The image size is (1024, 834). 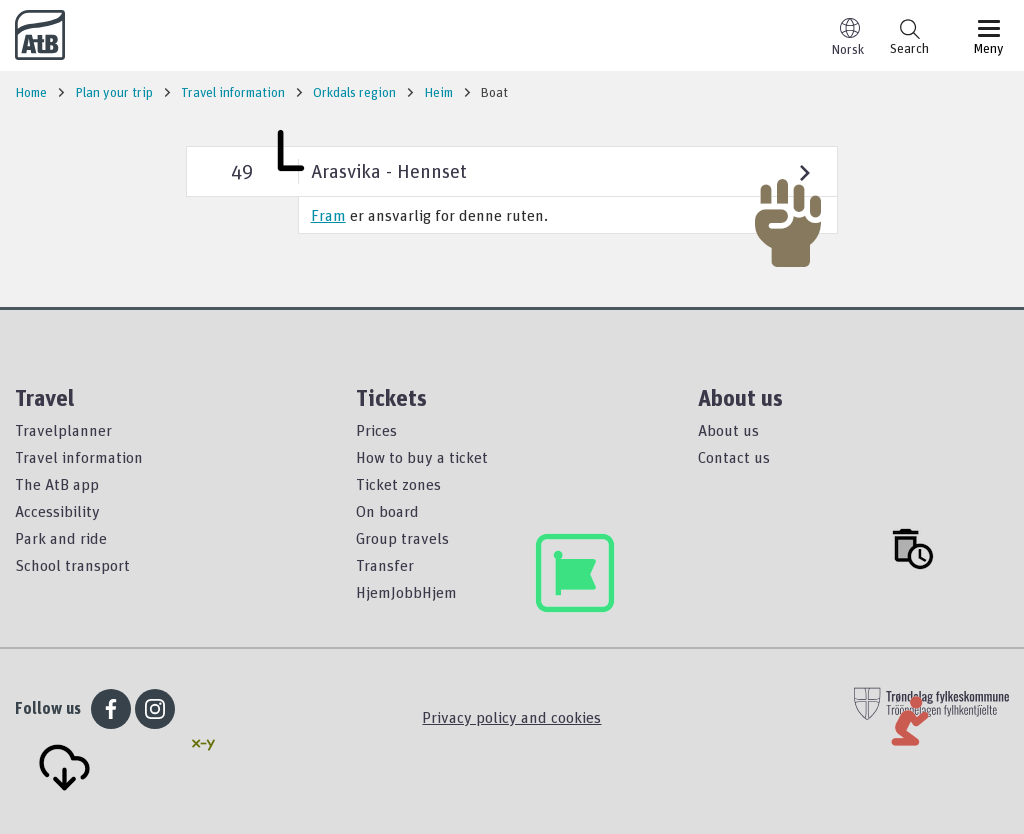 I want to click on indicates solidarity or support, so click(x=788, y=223).